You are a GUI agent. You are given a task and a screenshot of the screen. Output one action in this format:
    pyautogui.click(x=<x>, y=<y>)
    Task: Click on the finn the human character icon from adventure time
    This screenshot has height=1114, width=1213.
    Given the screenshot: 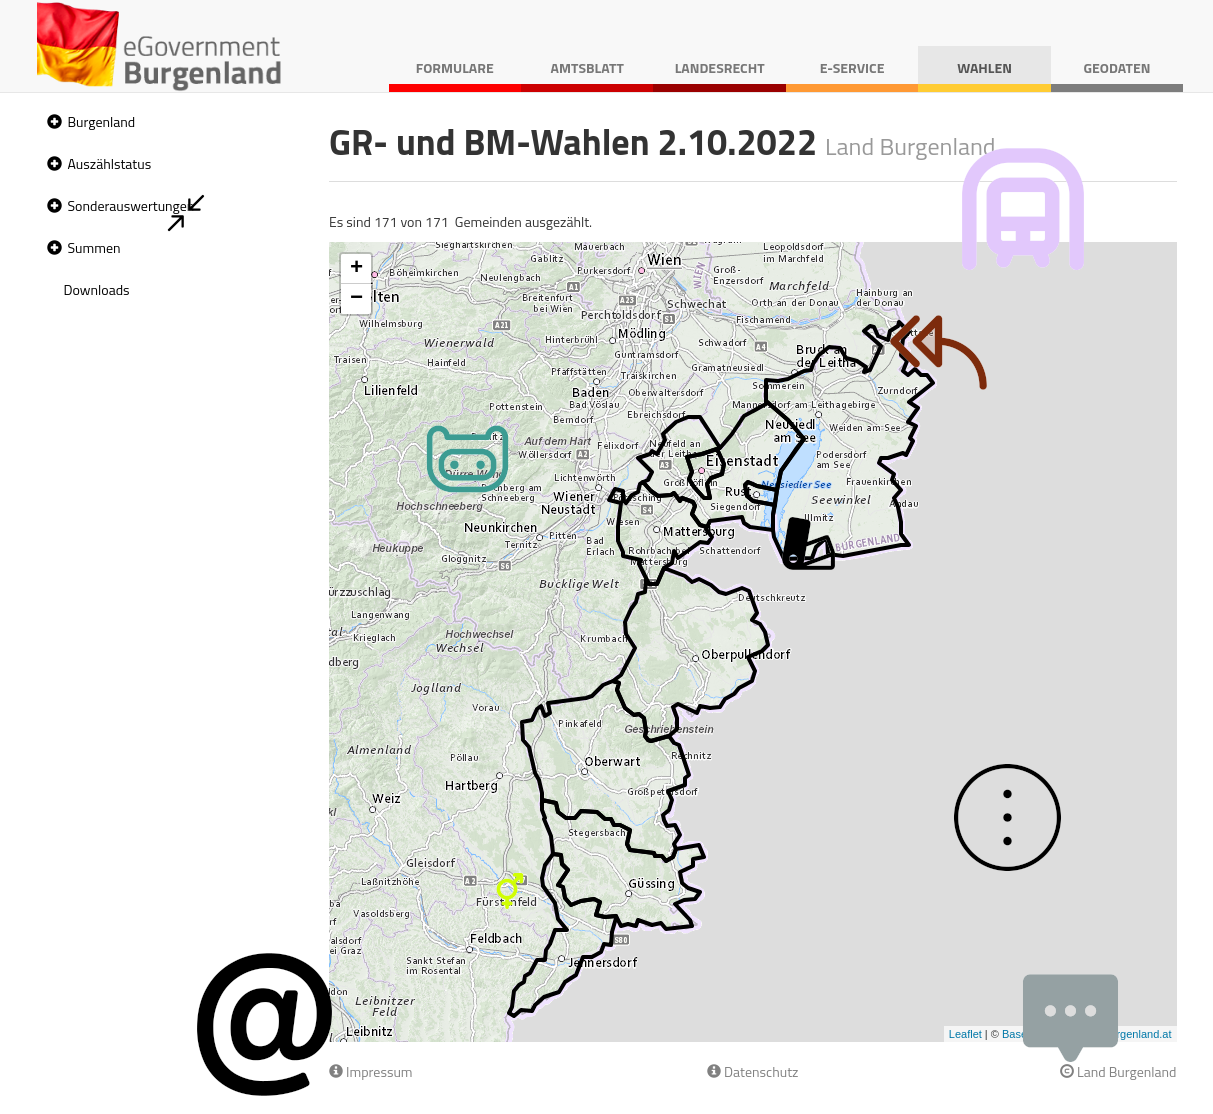 What is the action you would take?
    pyautogui.click(x=467, y=457)
    